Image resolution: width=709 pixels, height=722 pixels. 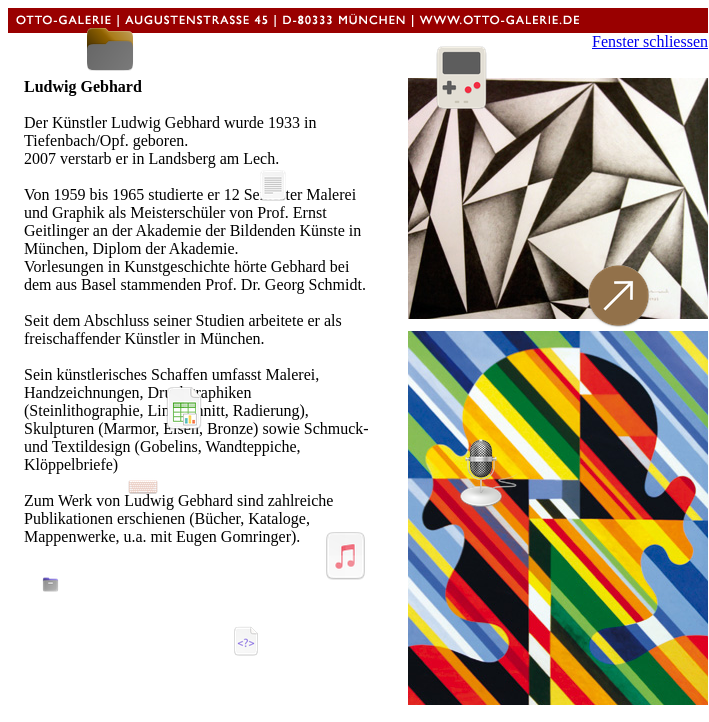 What do you see at coordinates (246, 641) in the screenshot?
I see `a PHP source code file` at bounding box center [246, 641].